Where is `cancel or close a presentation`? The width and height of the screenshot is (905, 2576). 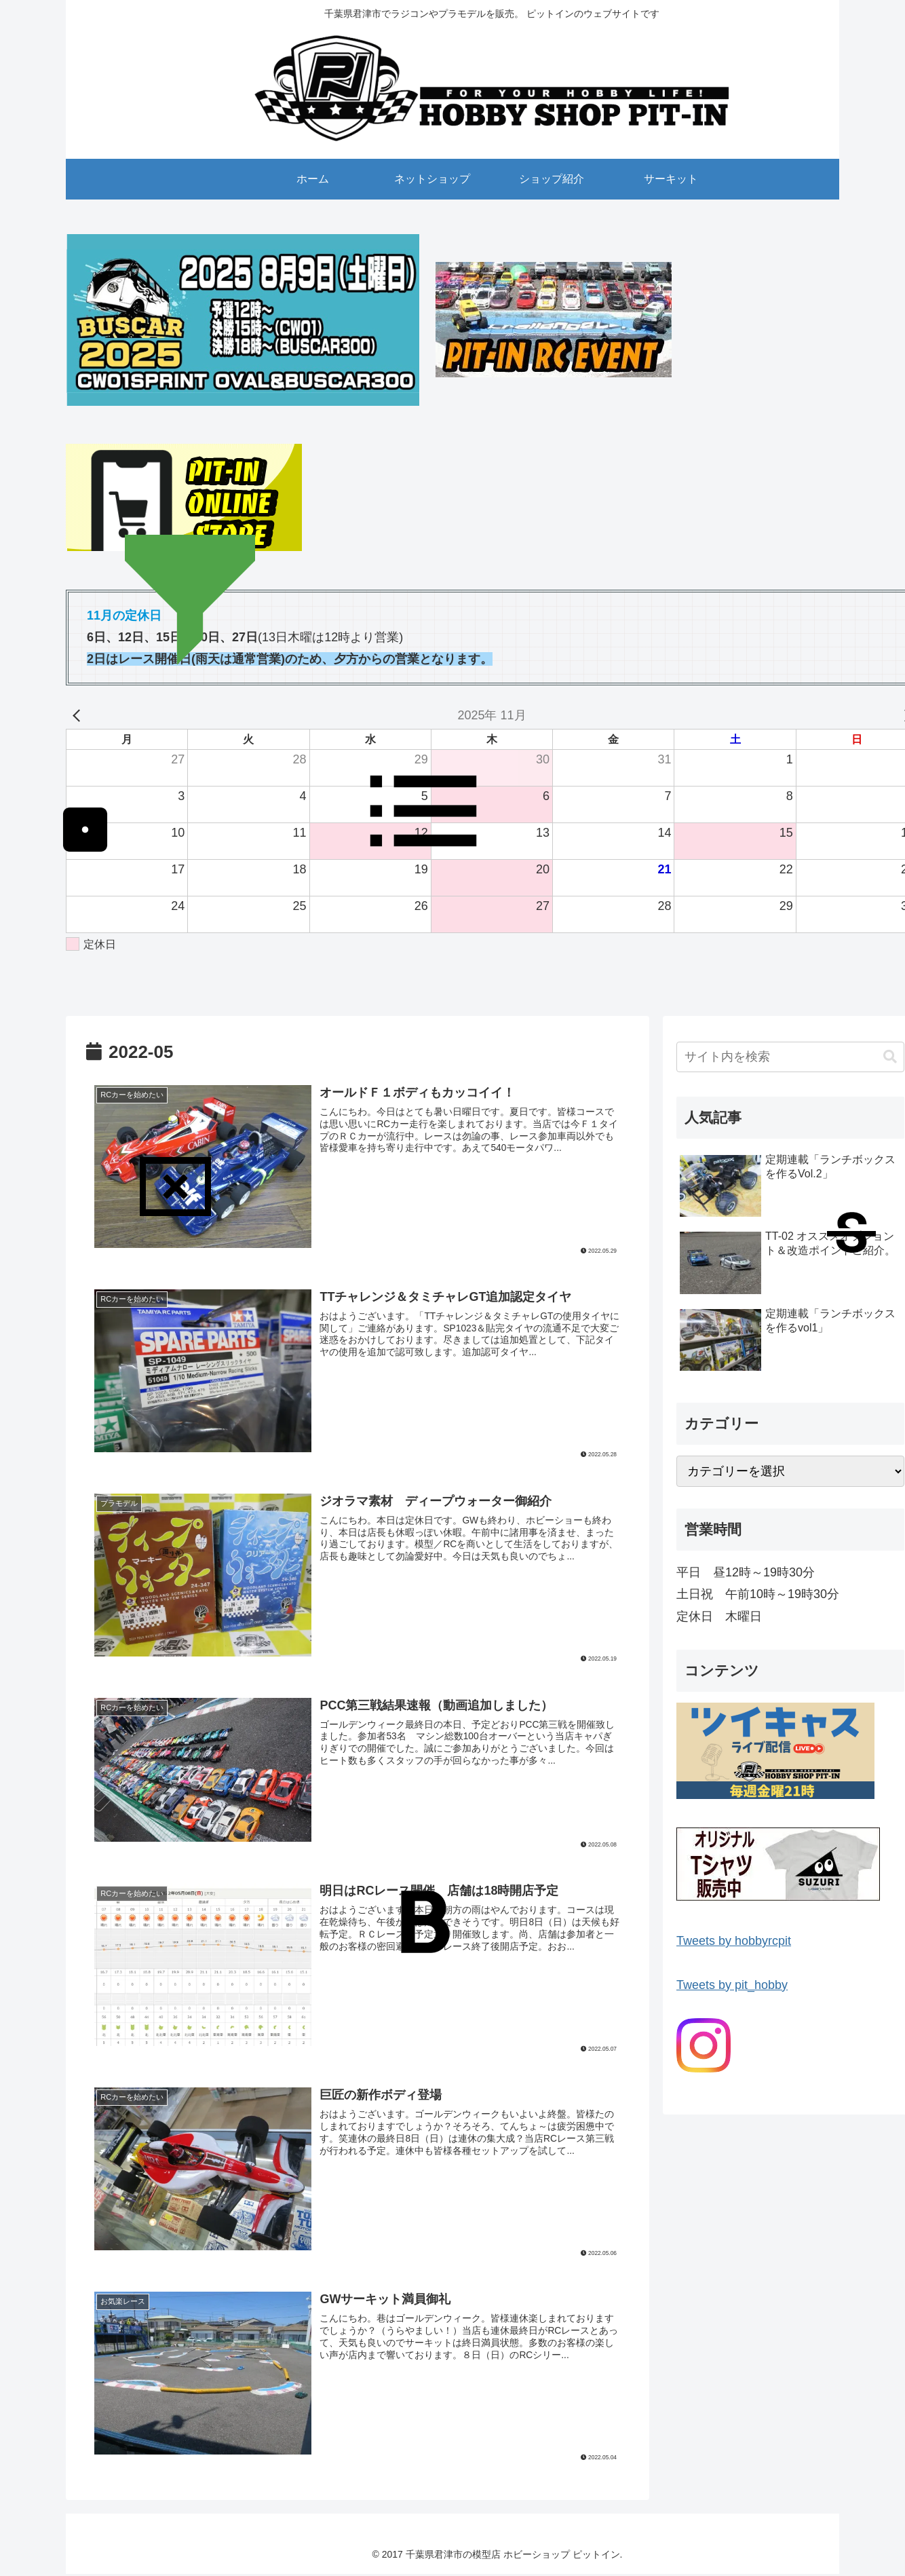 cancel or close a presentation is located at coordinates (175, 1186).